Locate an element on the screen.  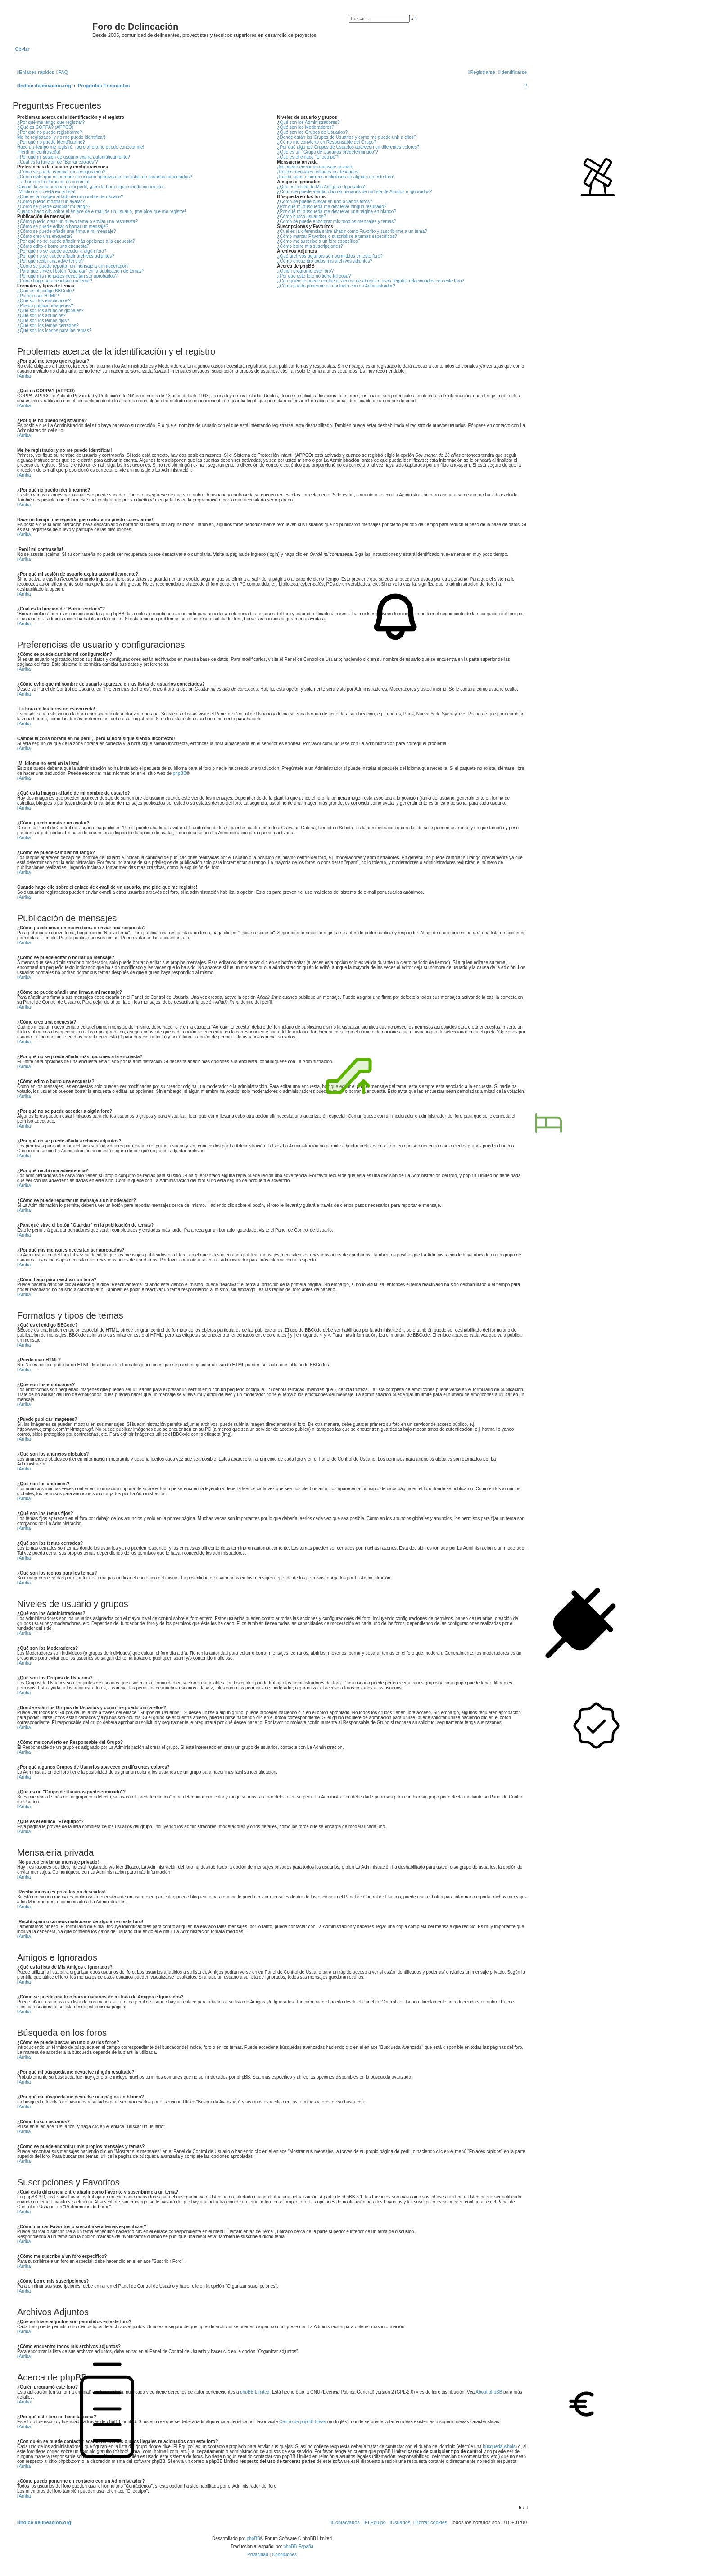
indicates escalator going up is located at coordinates (348, 1076).